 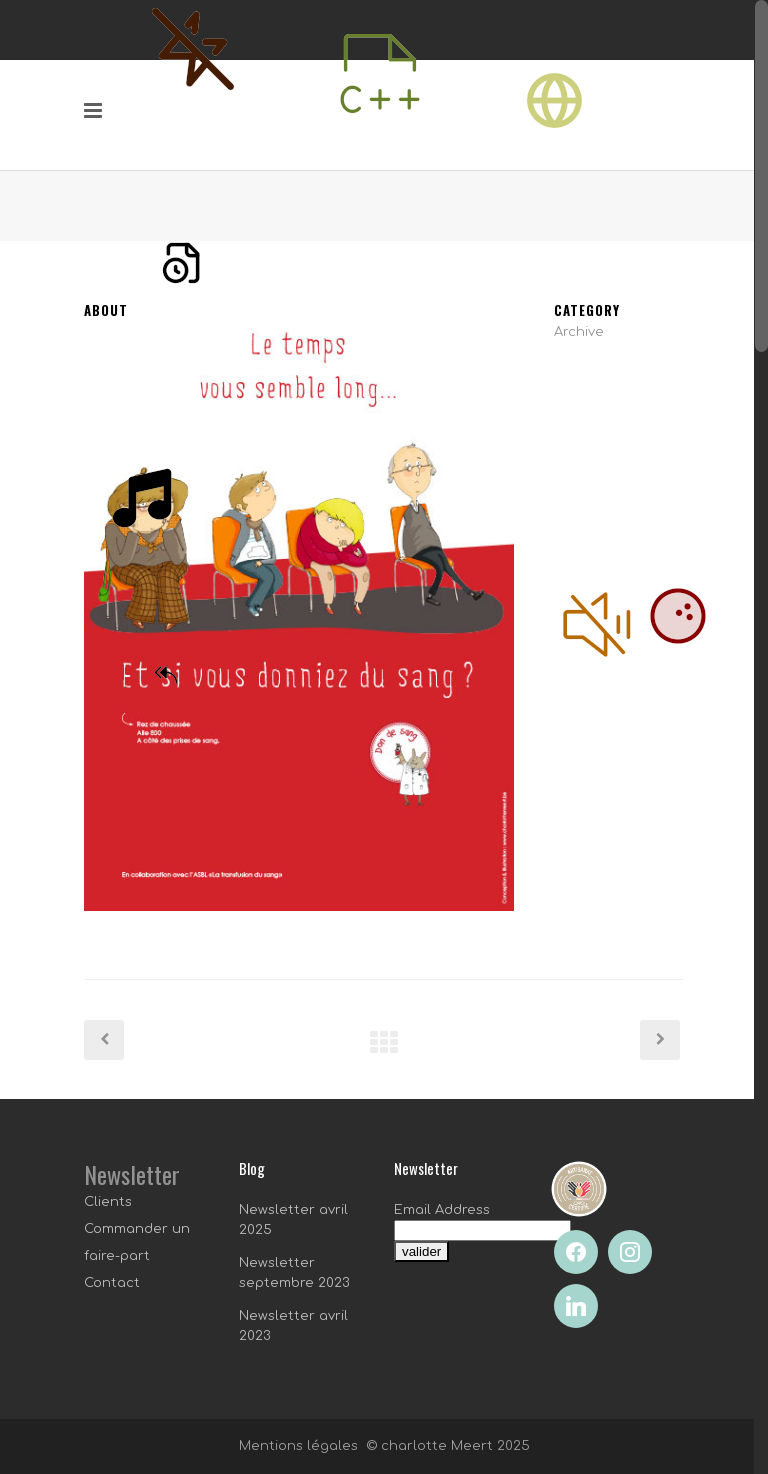 I want to click on access music library or audio files, so click(x=144, y=500).